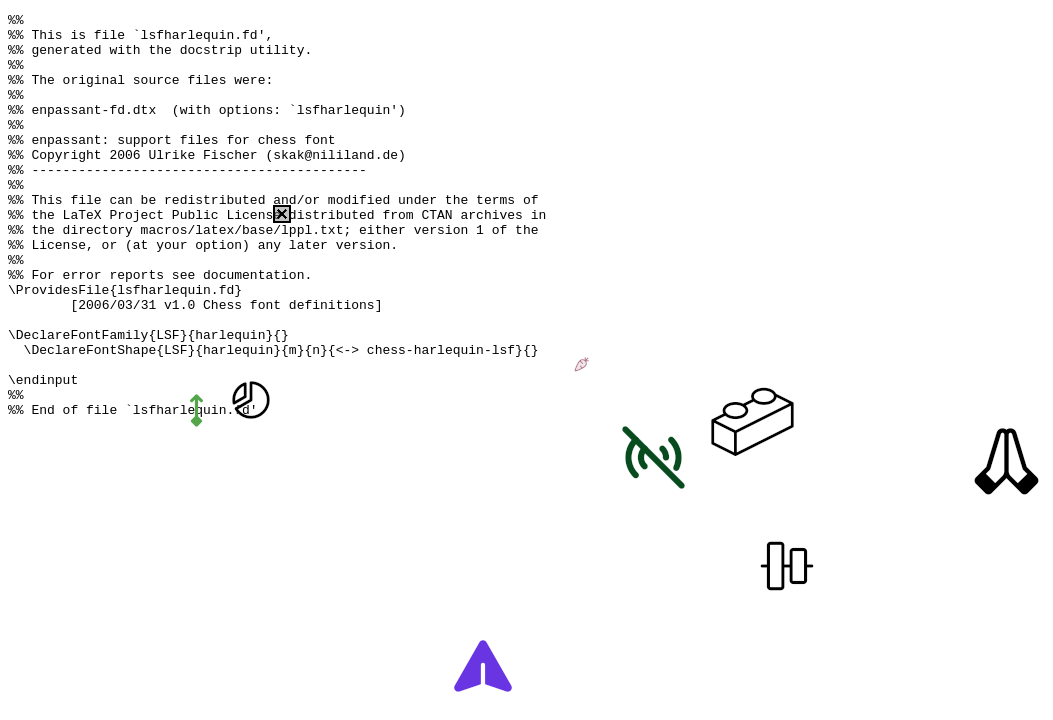  Describe the element at coordinates (787, 566) in the screenshot. I see `align selected objects to vertical center` at that location.